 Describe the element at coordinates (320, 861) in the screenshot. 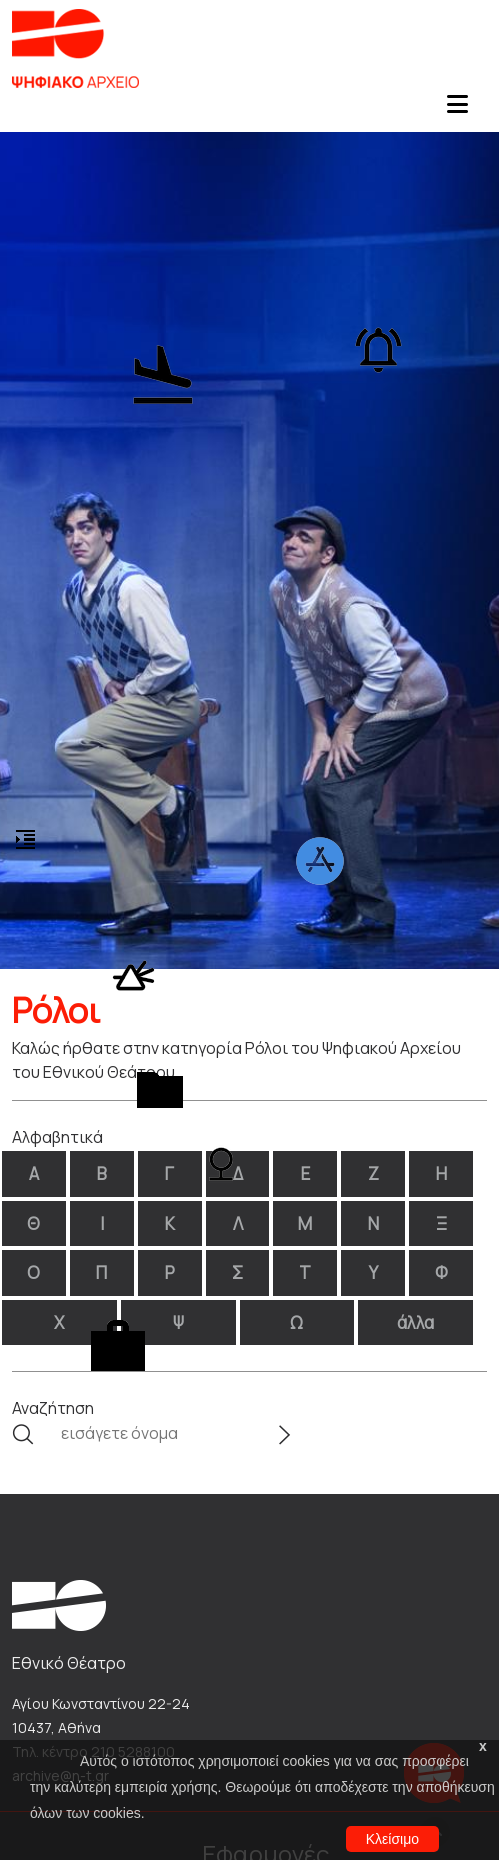

I see `open the apple app store` at that location.